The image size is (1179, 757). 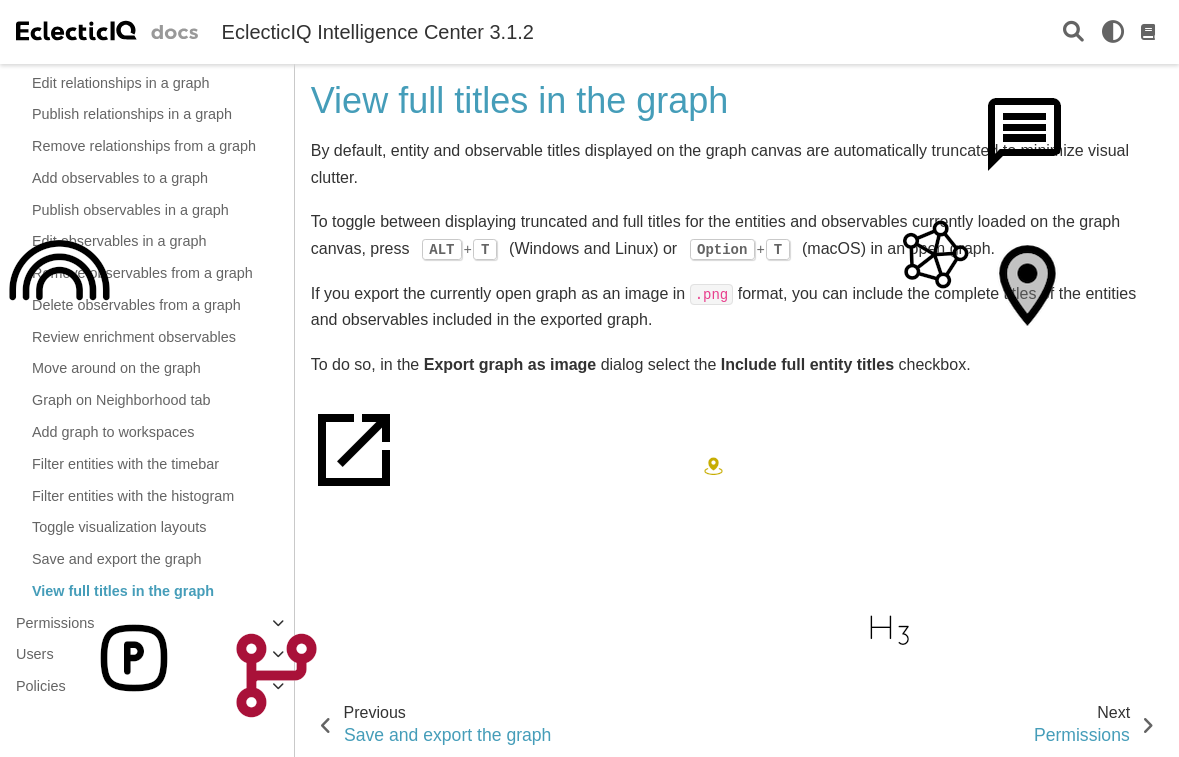 I want to click on open messages or chat, so click(x=1024, y=134).